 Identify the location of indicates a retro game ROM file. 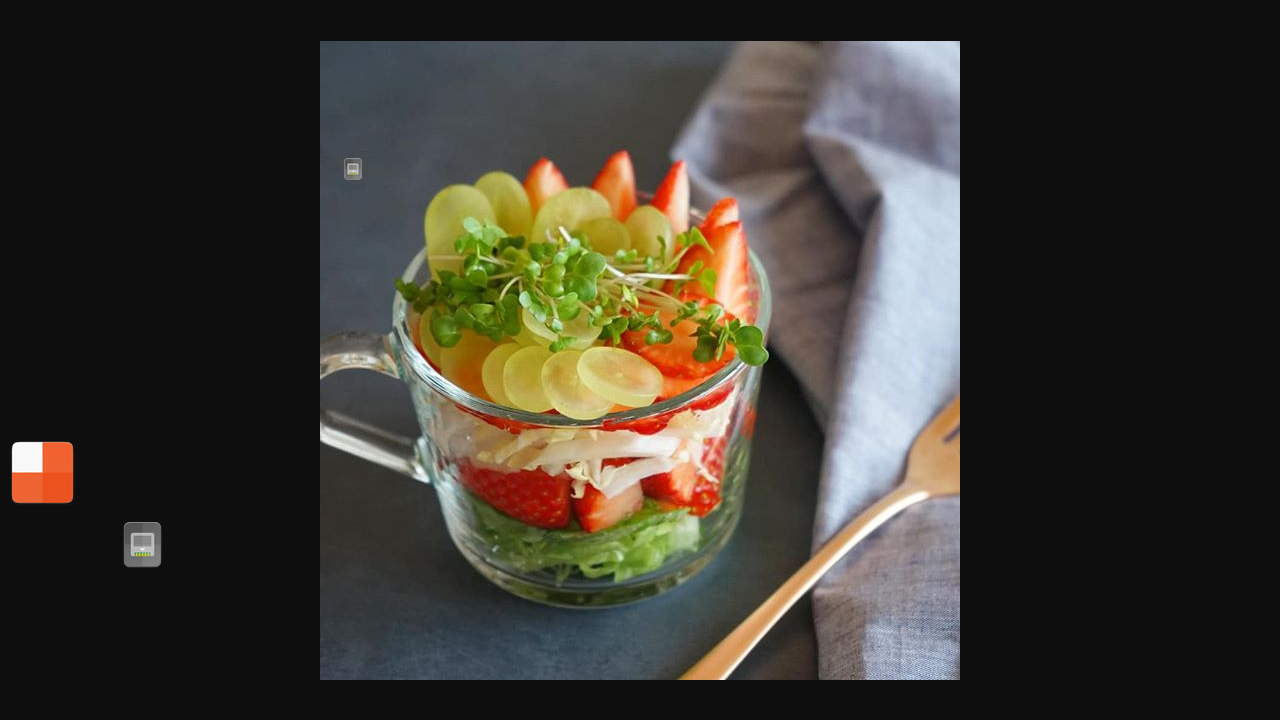
(142, 544).